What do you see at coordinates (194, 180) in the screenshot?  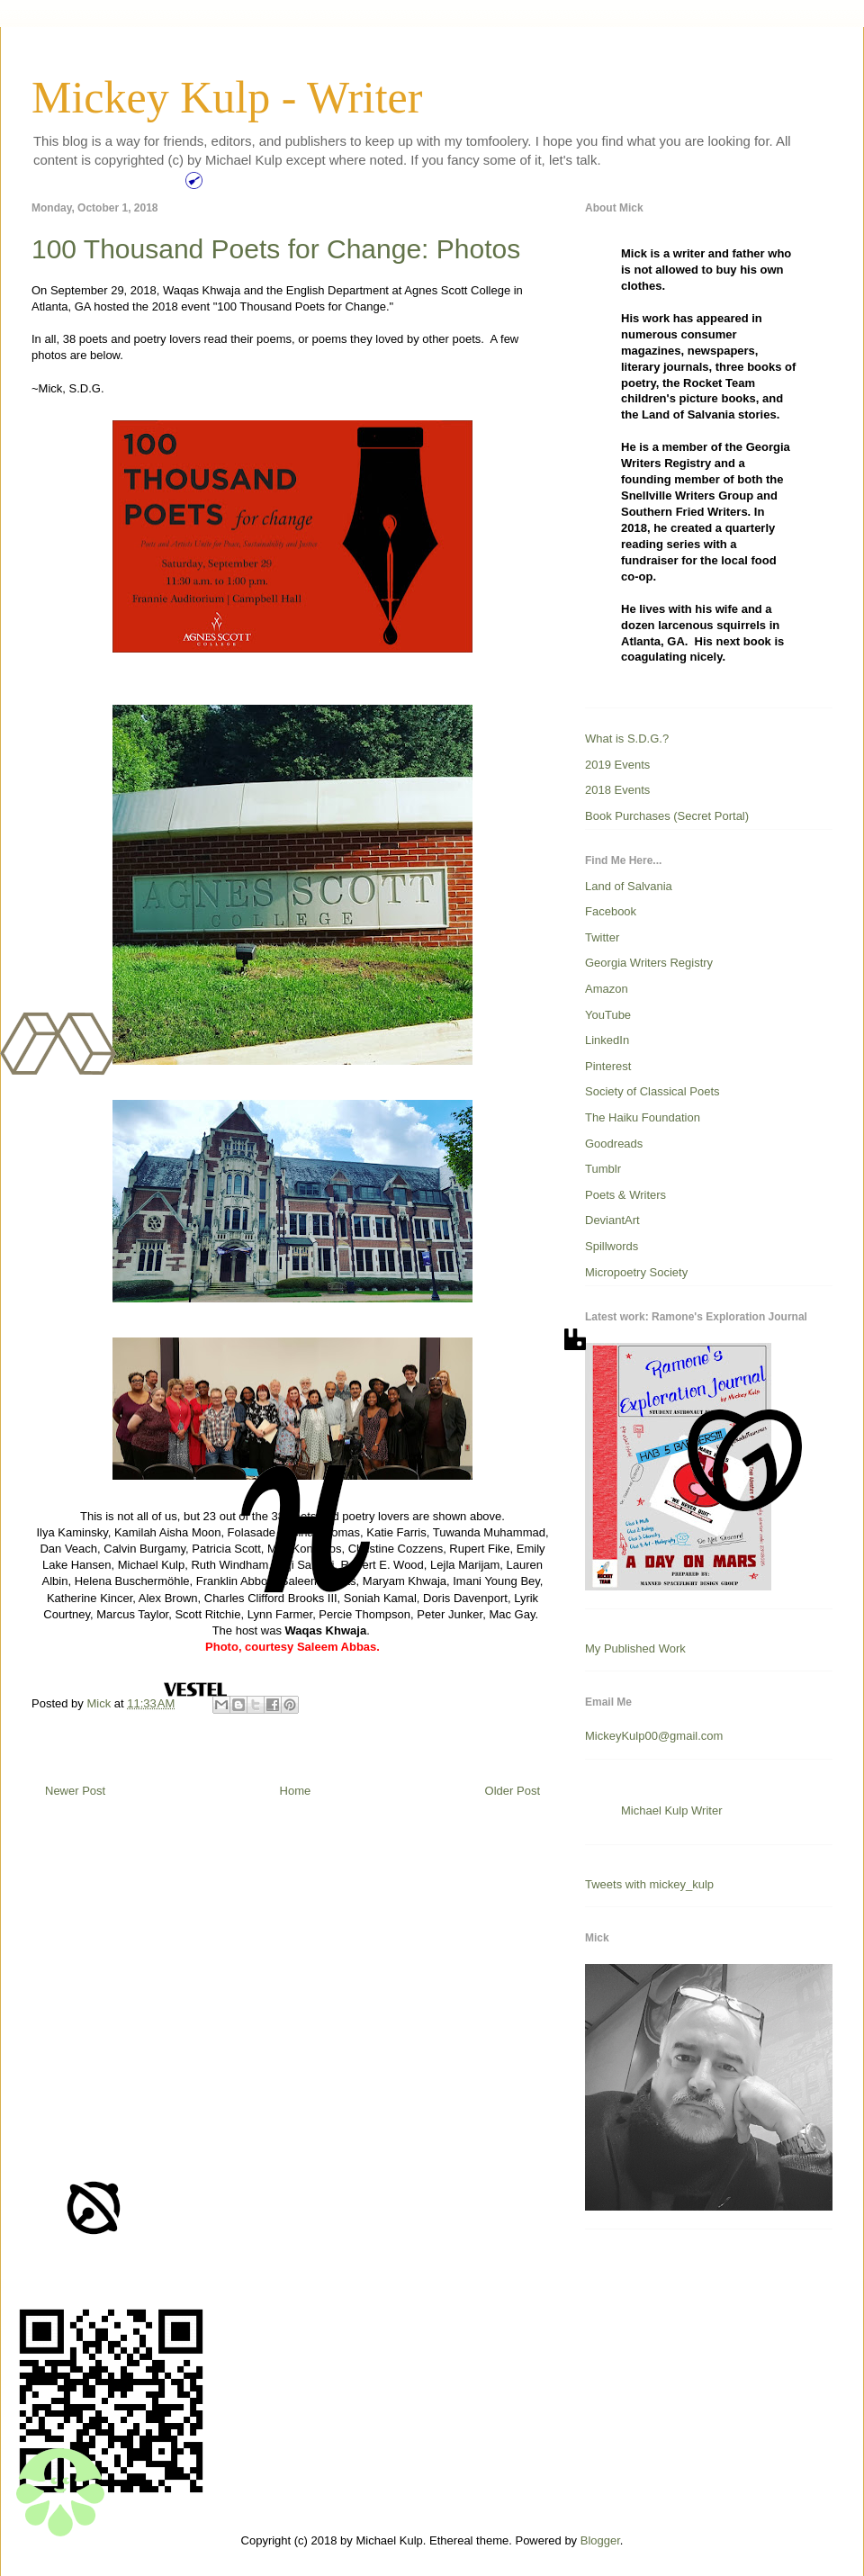 I see `Scrapy web scraping framework logo` at bounding box center [194, 180].